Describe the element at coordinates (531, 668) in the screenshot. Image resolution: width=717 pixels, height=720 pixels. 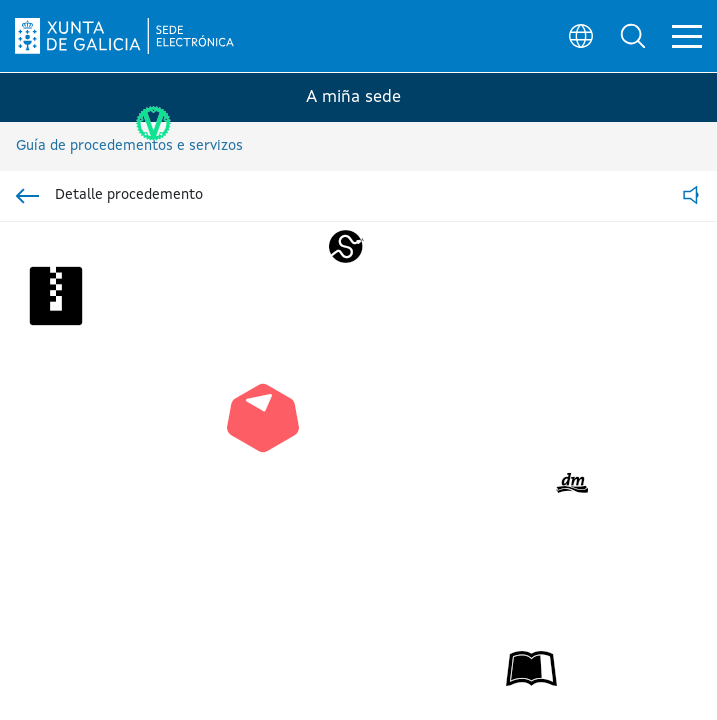
I see `visit Leanpub publishing platform` at that location.